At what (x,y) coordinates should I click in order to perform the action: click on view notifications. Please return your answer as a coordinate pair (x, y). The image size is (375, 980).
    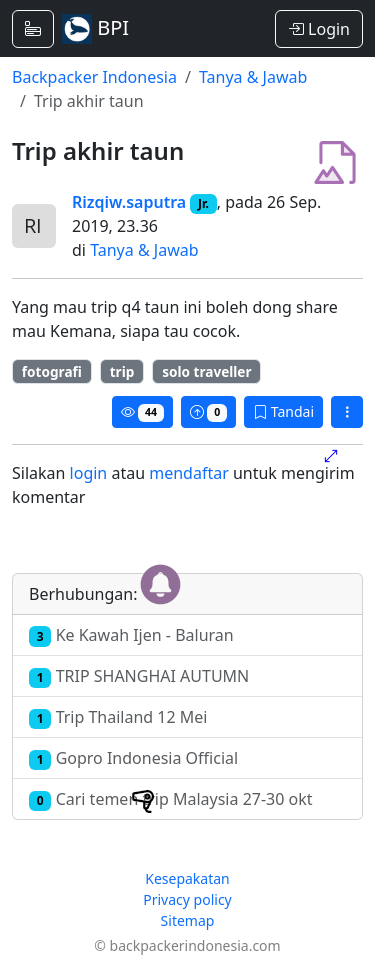
    Looking at the image, I should click on (160, 584).